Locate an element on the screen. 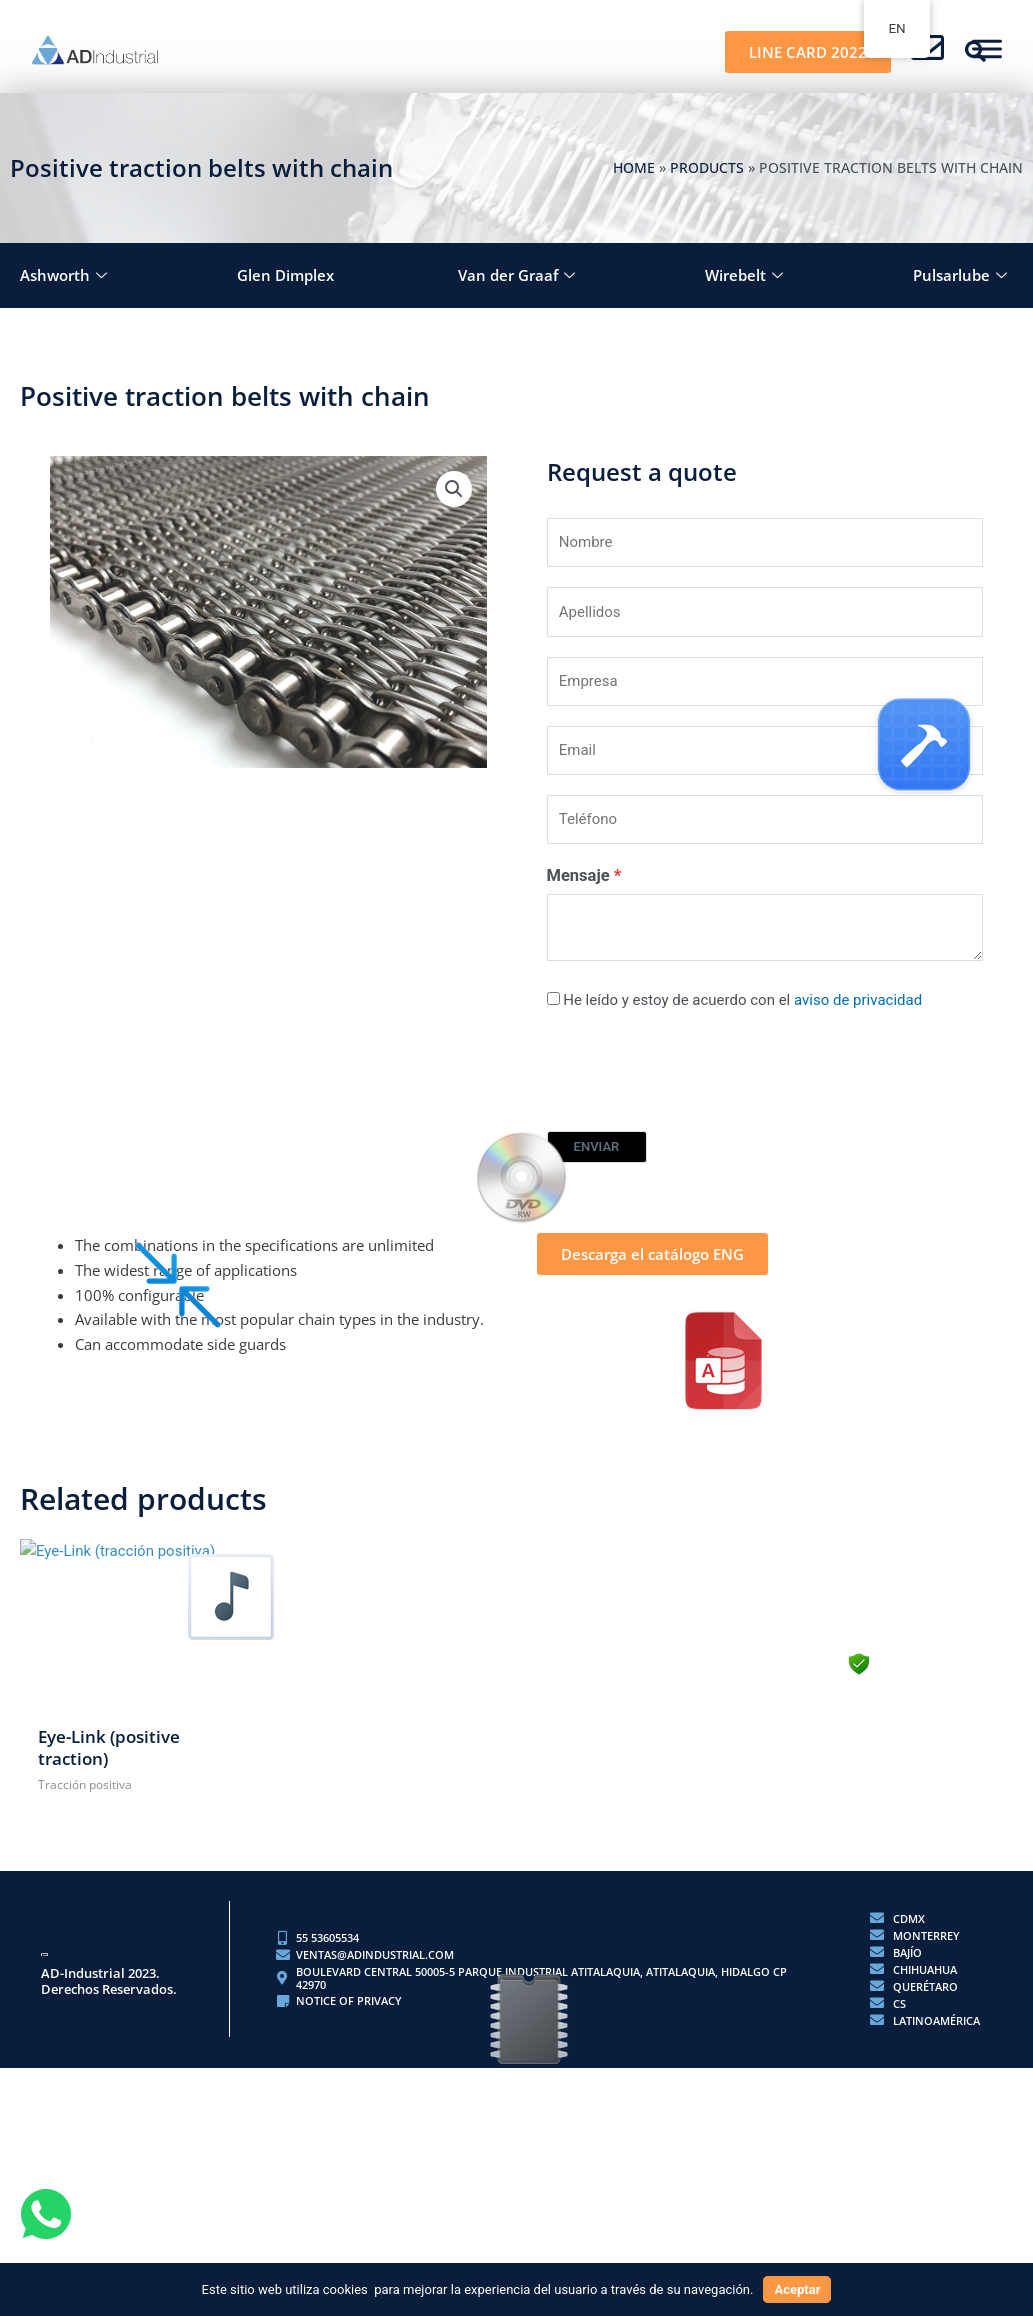 The height and width of the screenshot is (2316, 1033). microsoft access database file is located at coordinates (723, 1360).